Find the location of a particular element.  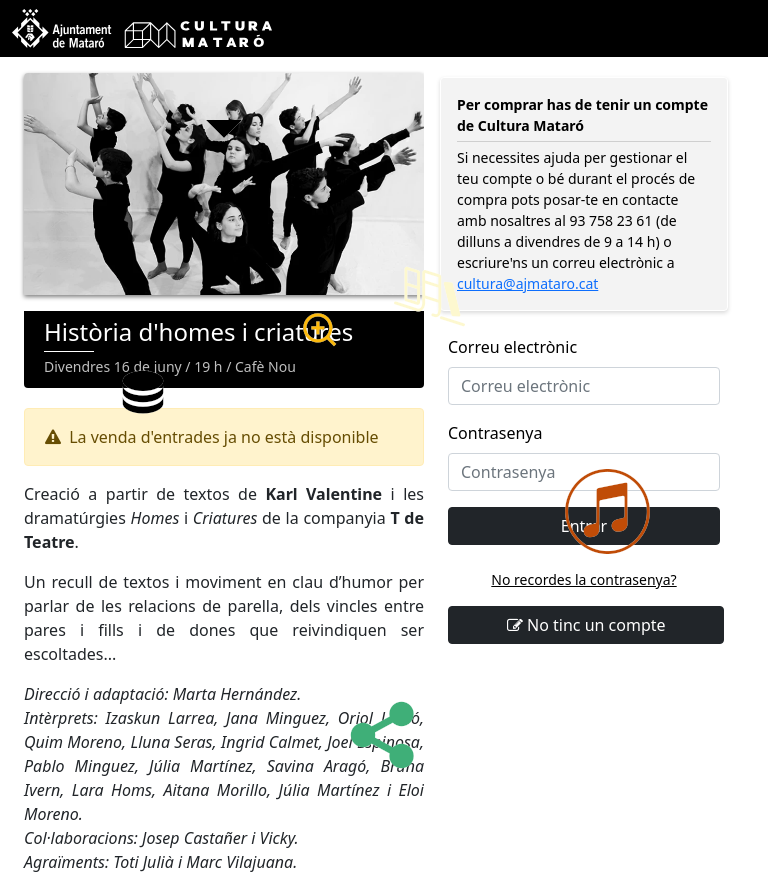

expand a dropdown menu is located at coordinates (224, 129).